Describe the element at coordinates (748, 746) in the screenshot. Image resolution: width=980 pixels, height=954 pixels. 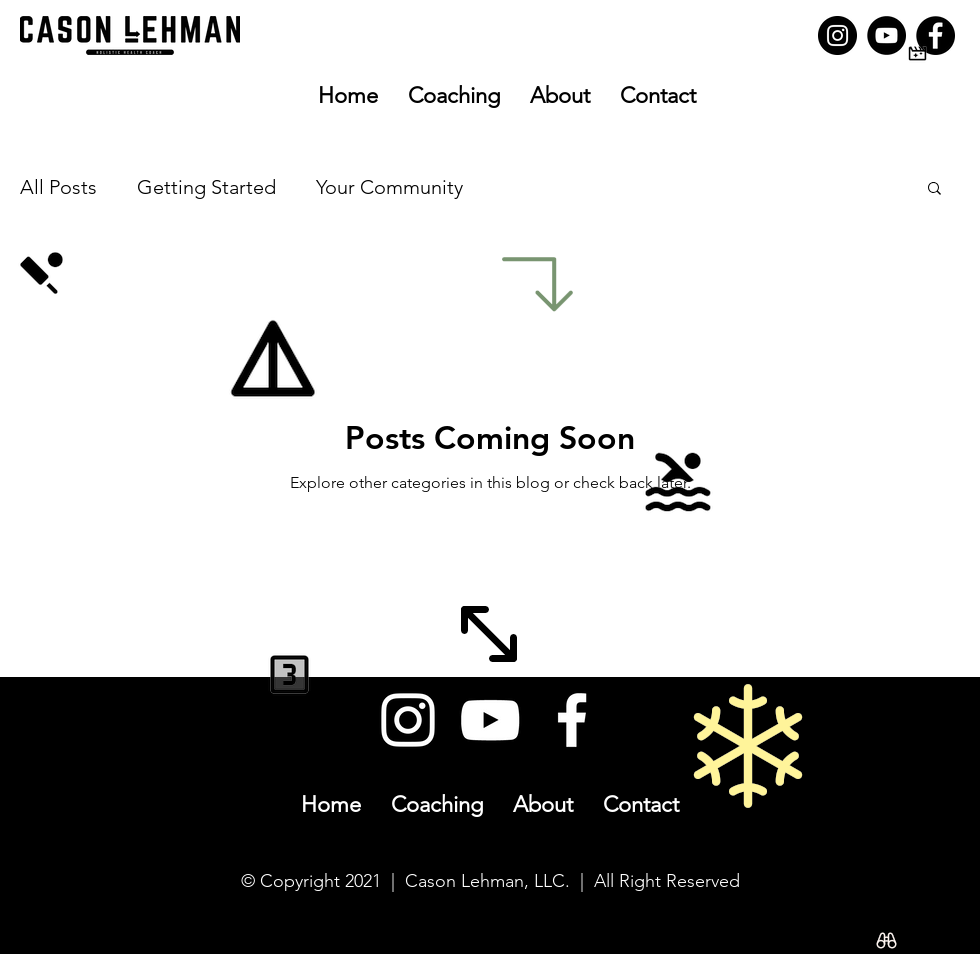
I see `indicates cold or winter weather conditions` at that location.